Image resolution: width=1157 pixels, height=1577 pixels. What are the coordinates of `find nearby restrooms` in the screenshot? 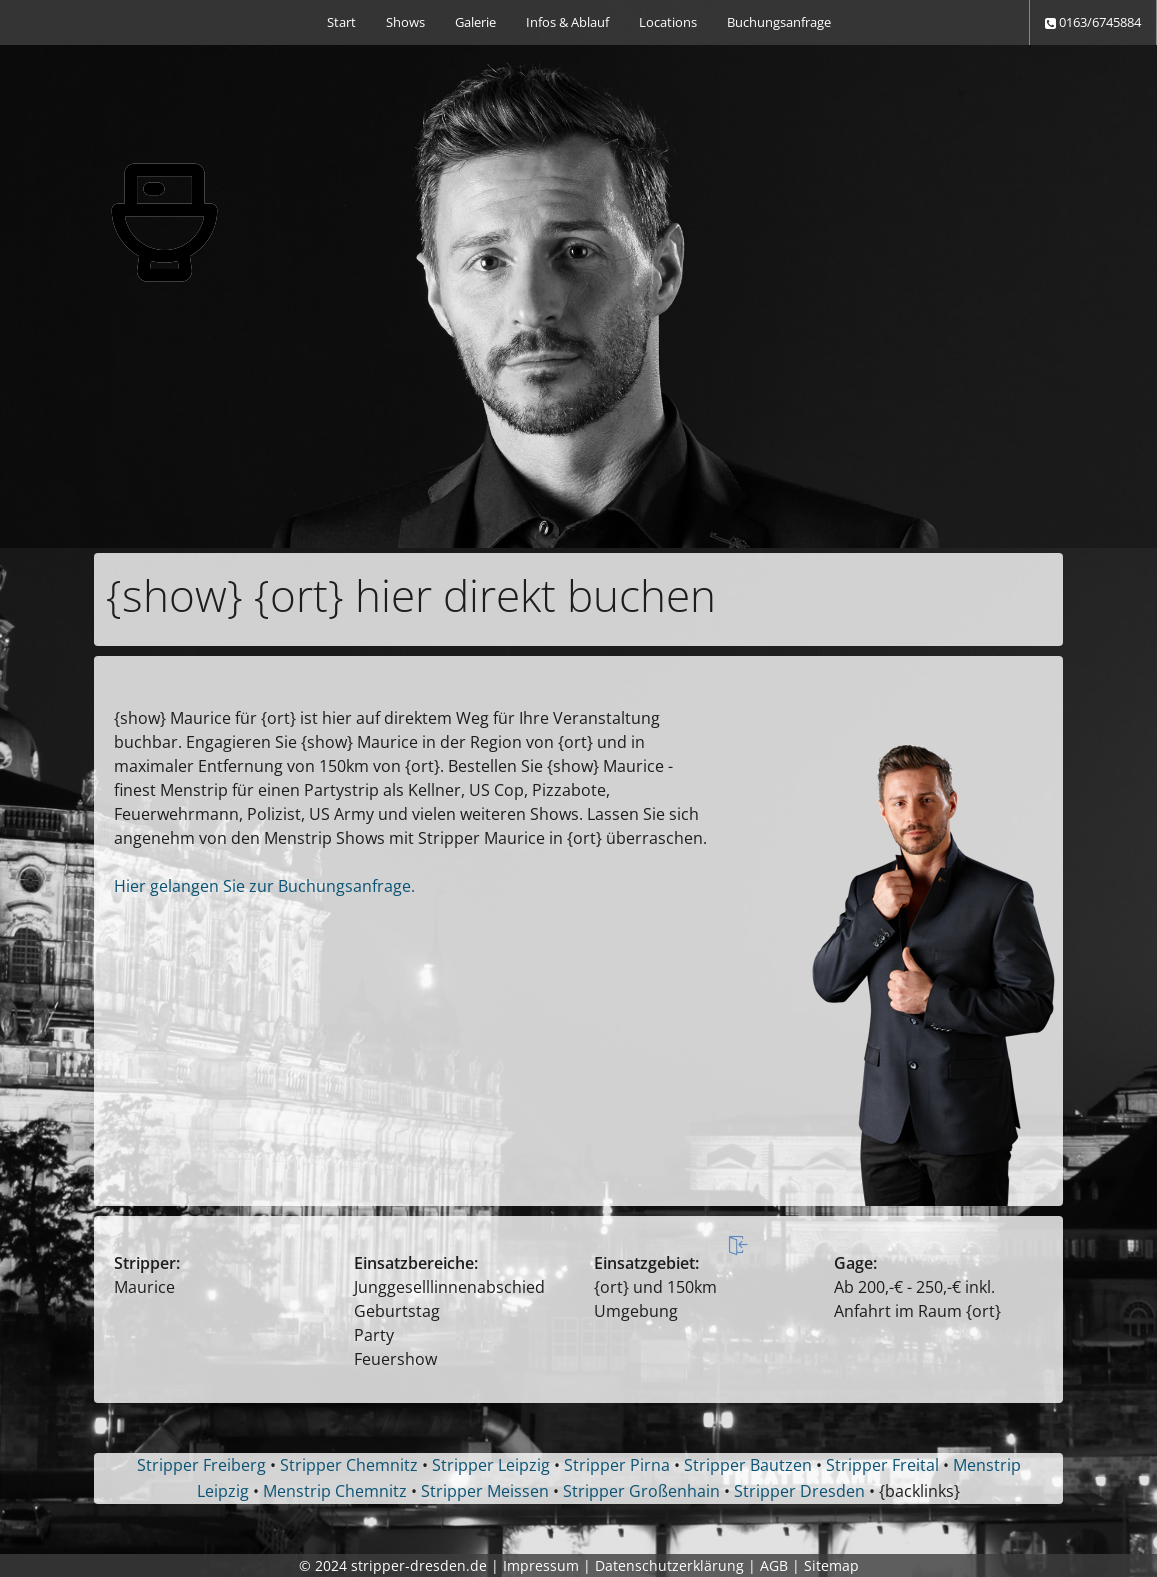 It's located at (164, 220).